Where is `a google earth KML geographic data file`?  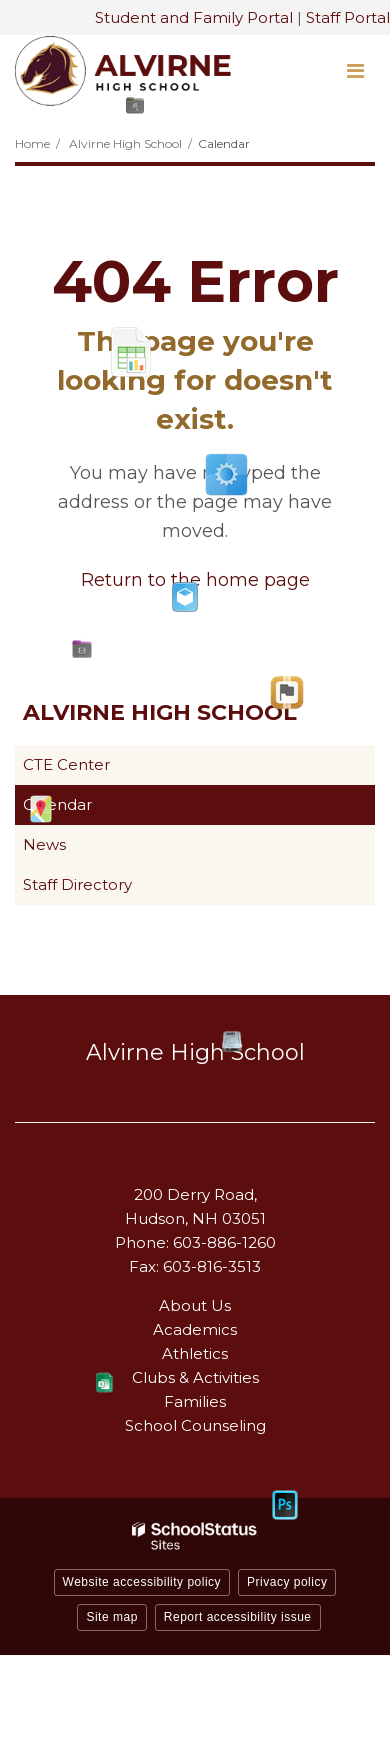
a google earth KML geographic data file is located at coordinates (41, 809).